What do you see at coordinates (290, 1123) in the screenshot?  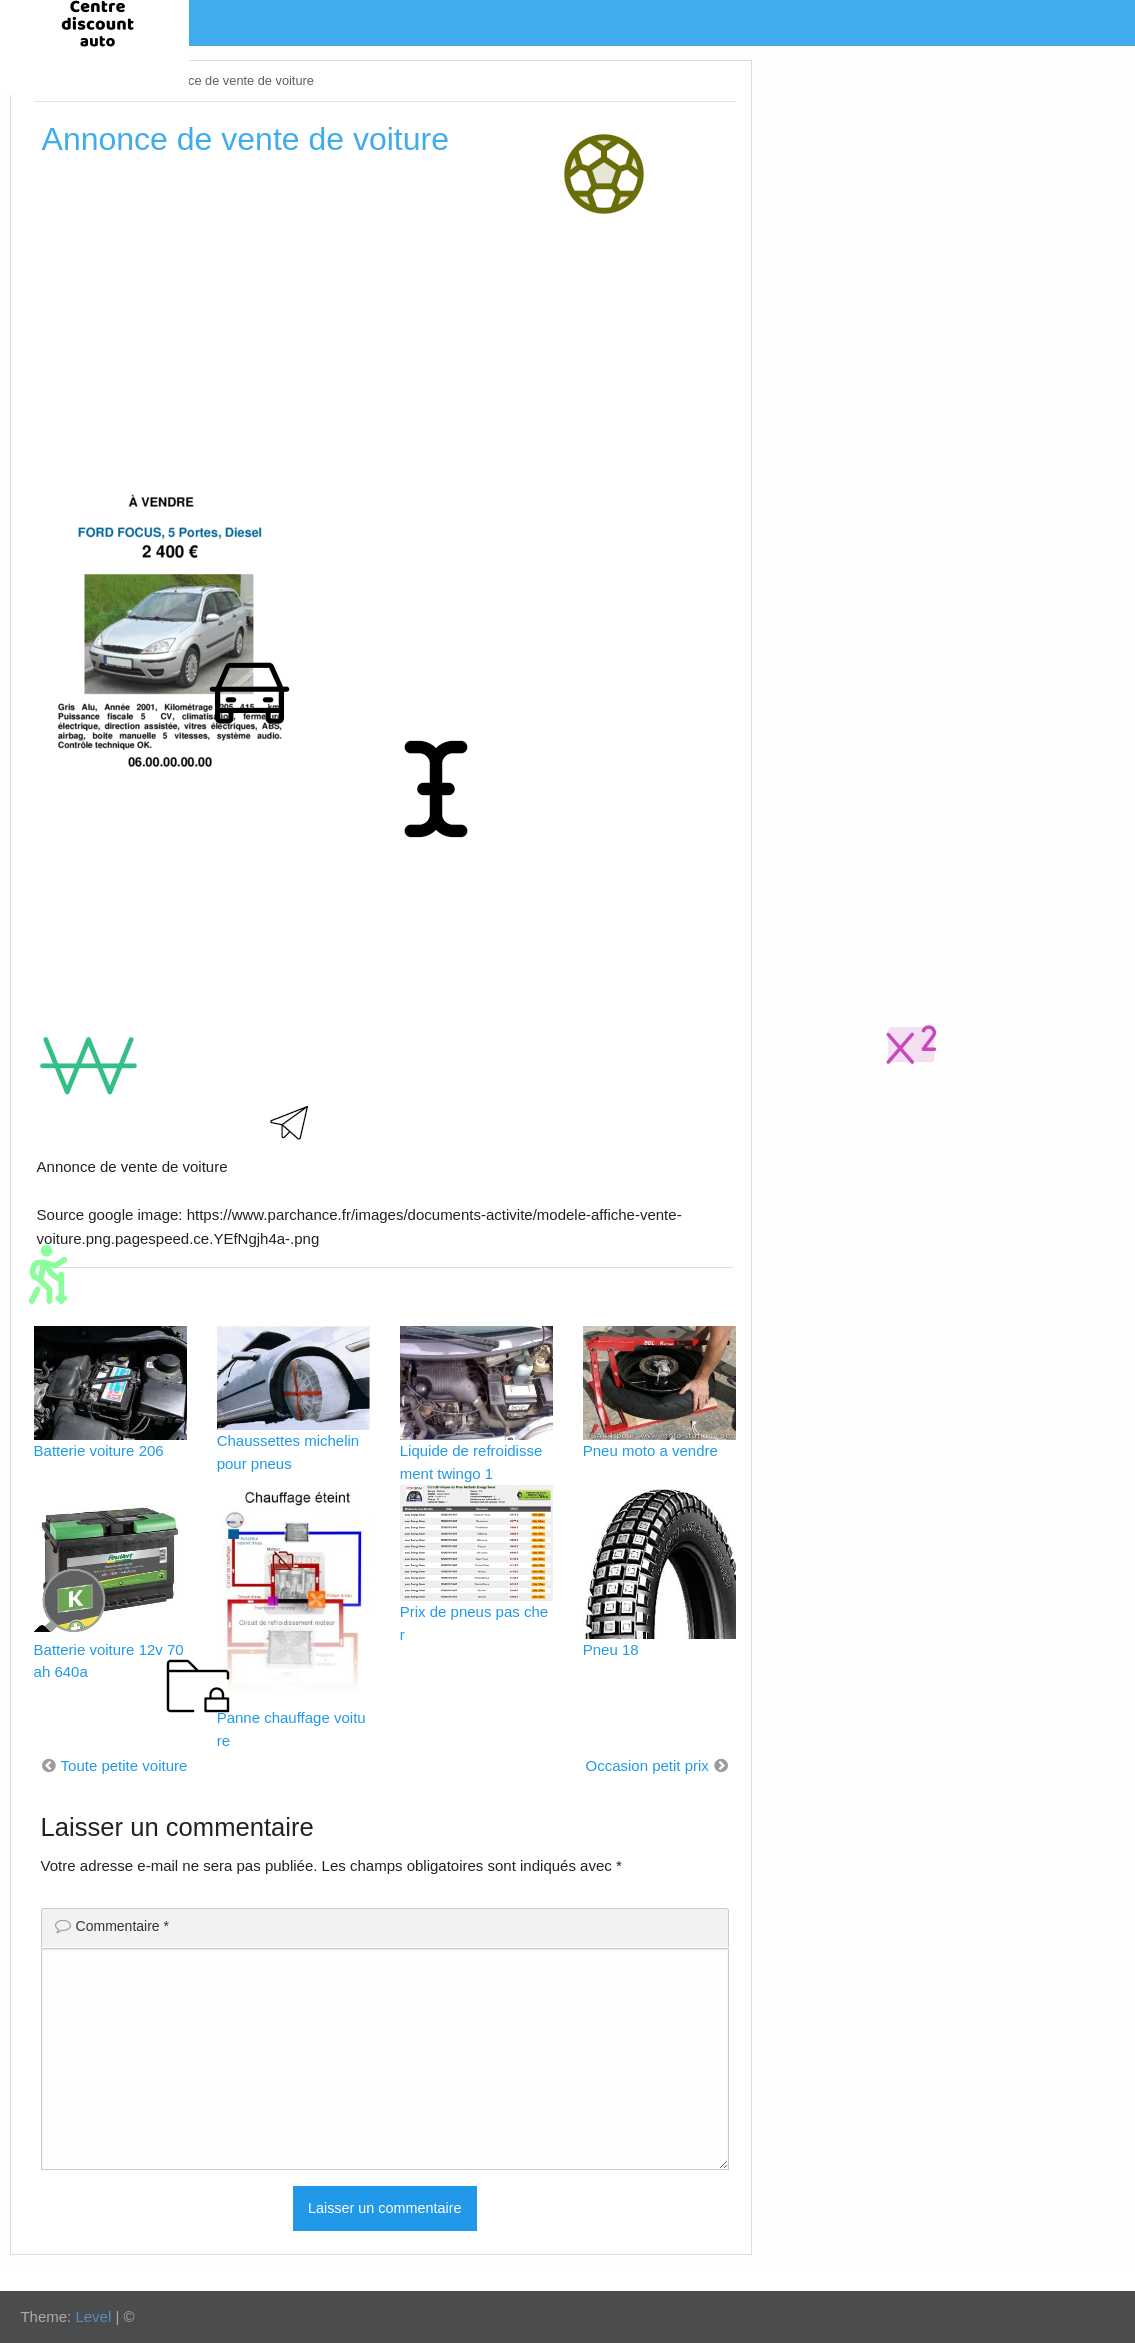 I see `open Telegram app` at bounding box center [290, 1123].